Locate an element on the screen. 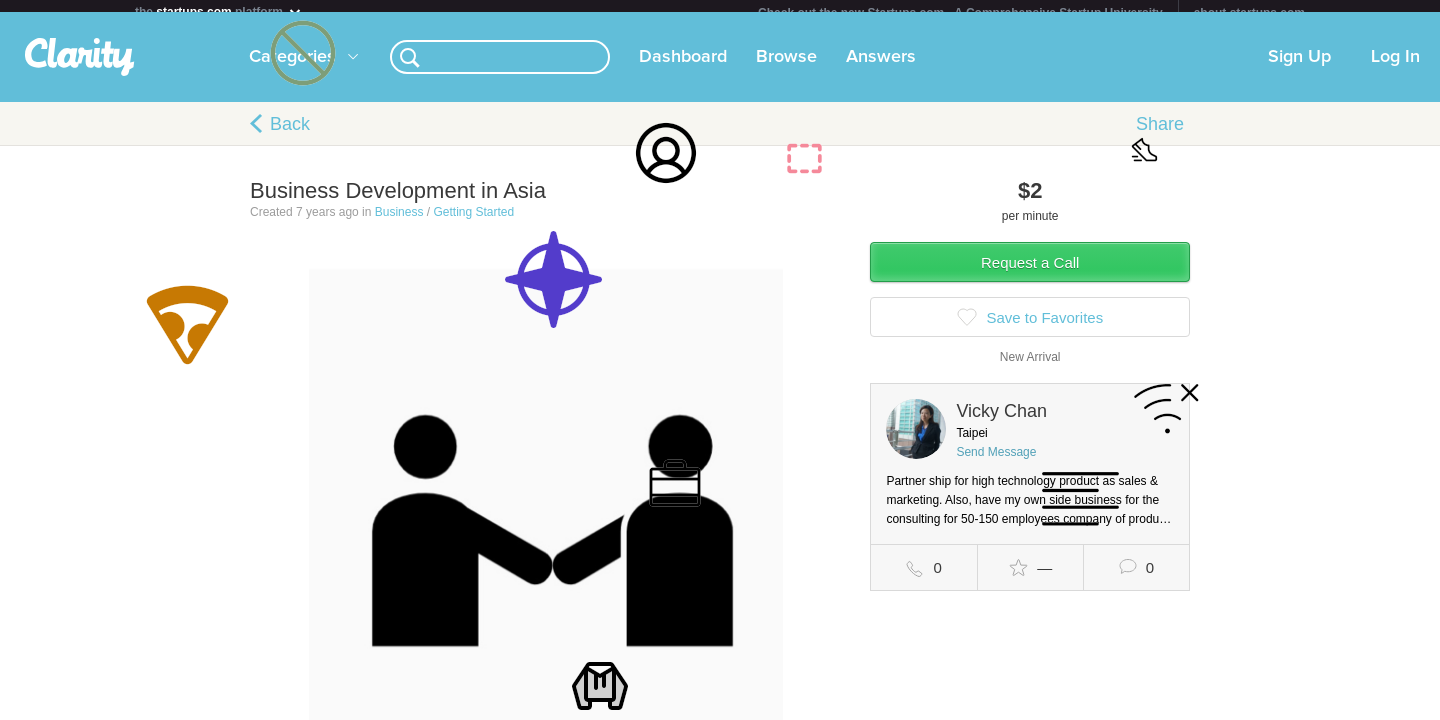 Image resolution: width=1440 pixels, height=720 pixels. access navigation or compass features is located at coordinates (553, 279).